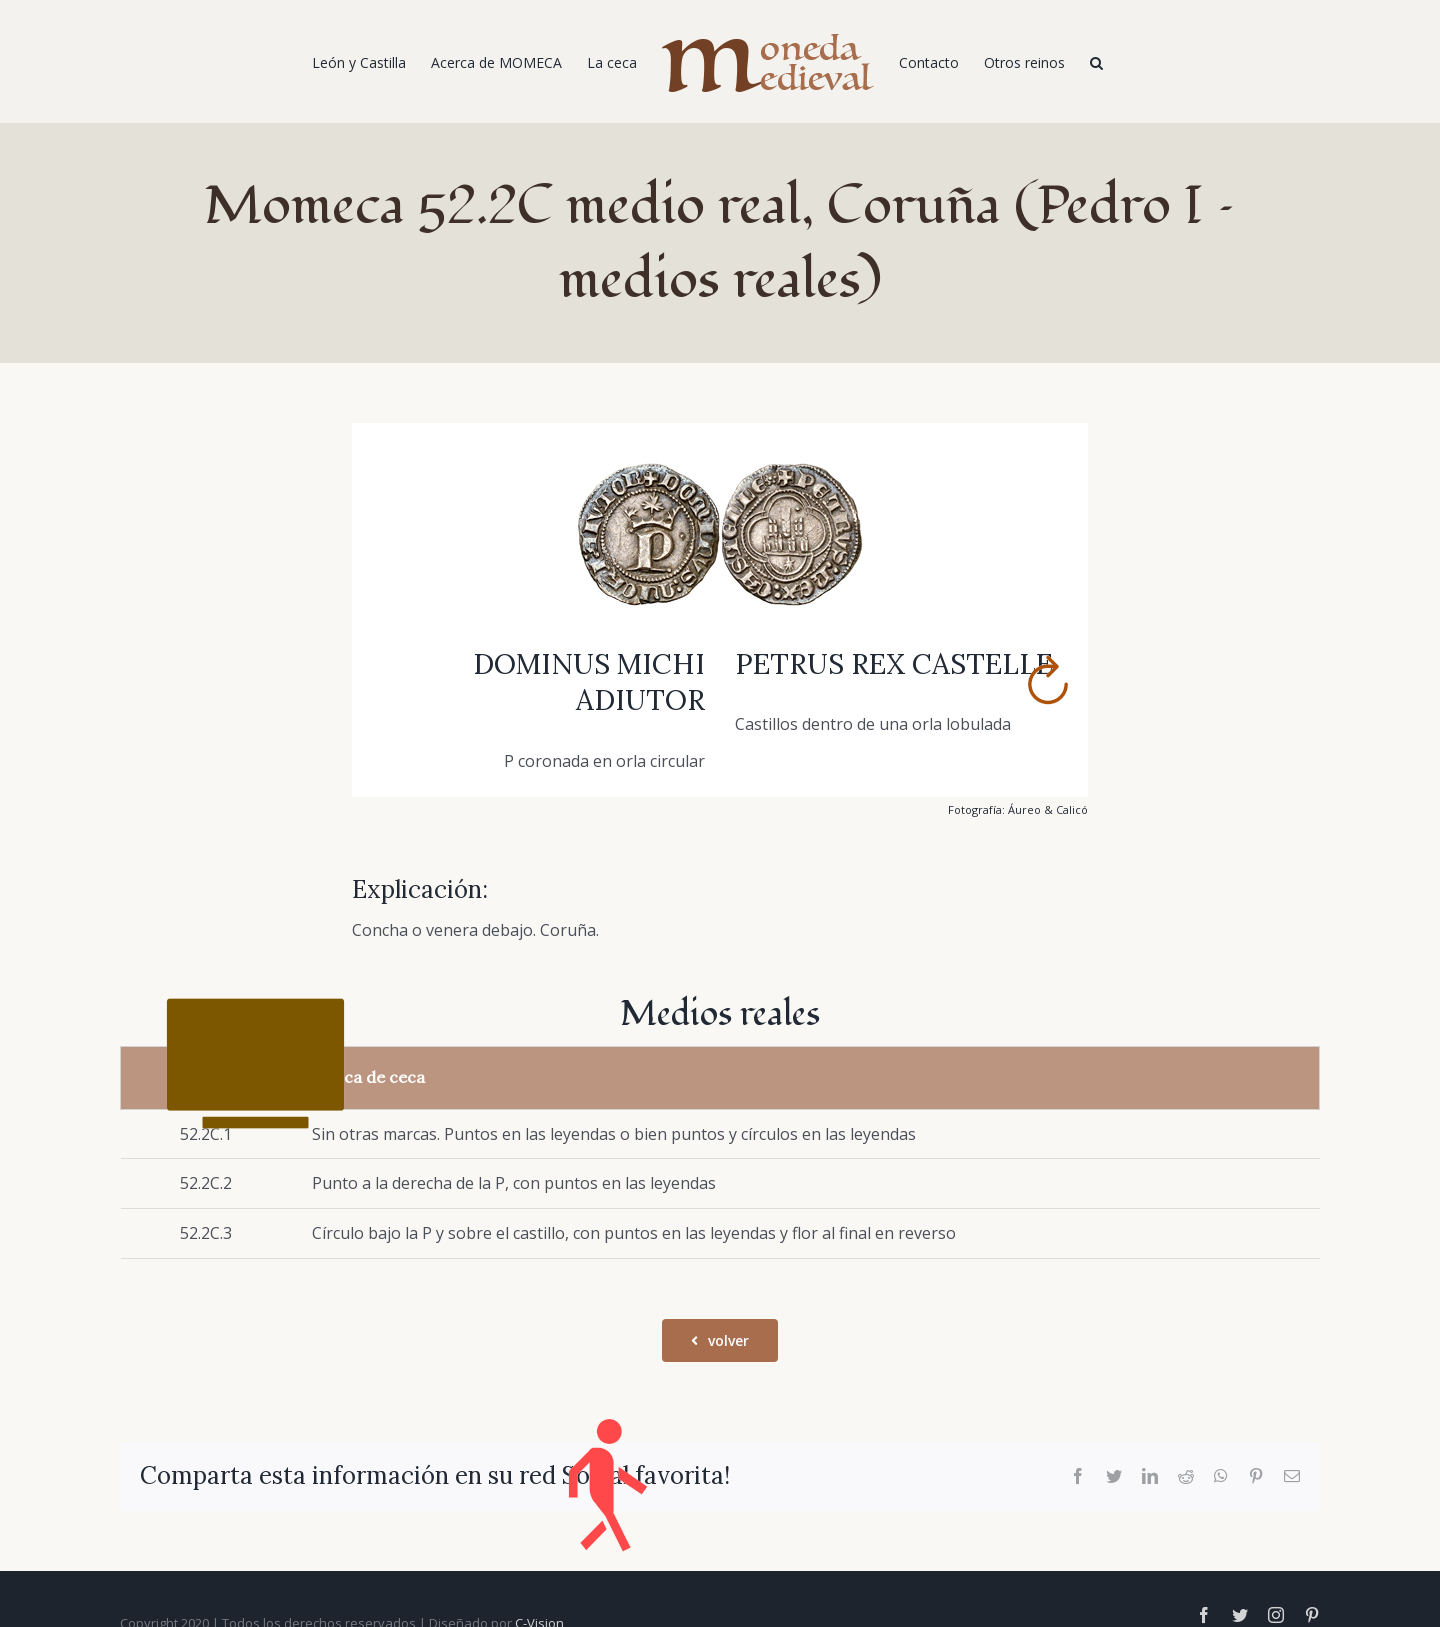 The image size is (1440, 1627). I want to click on access tv or video streaming features, so click(255, 1063).